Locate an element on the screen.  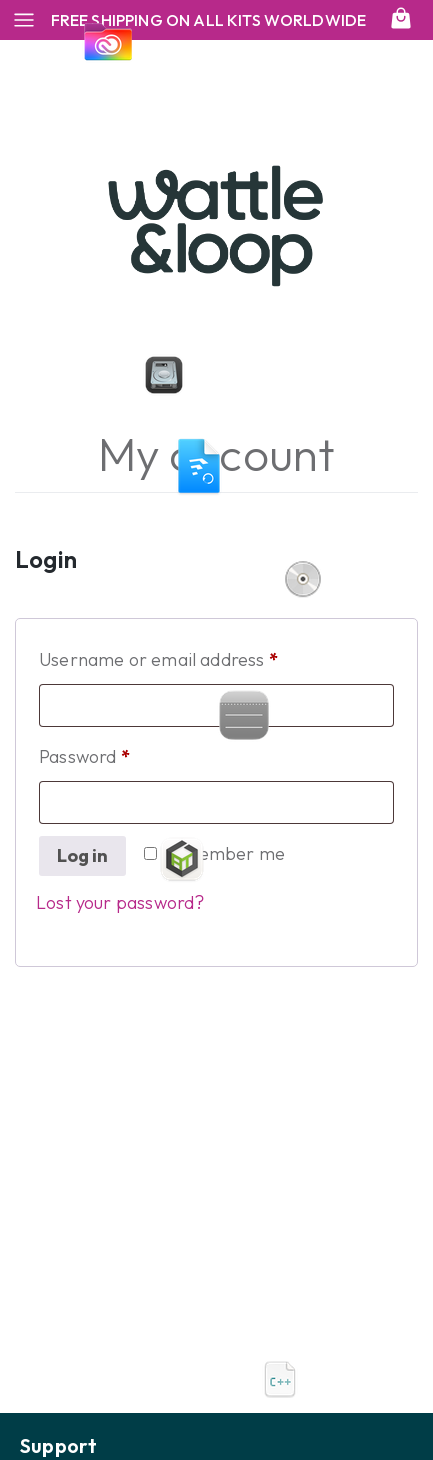
launch atlauncher minecraft mod manager is located at coordinates (182, 859).